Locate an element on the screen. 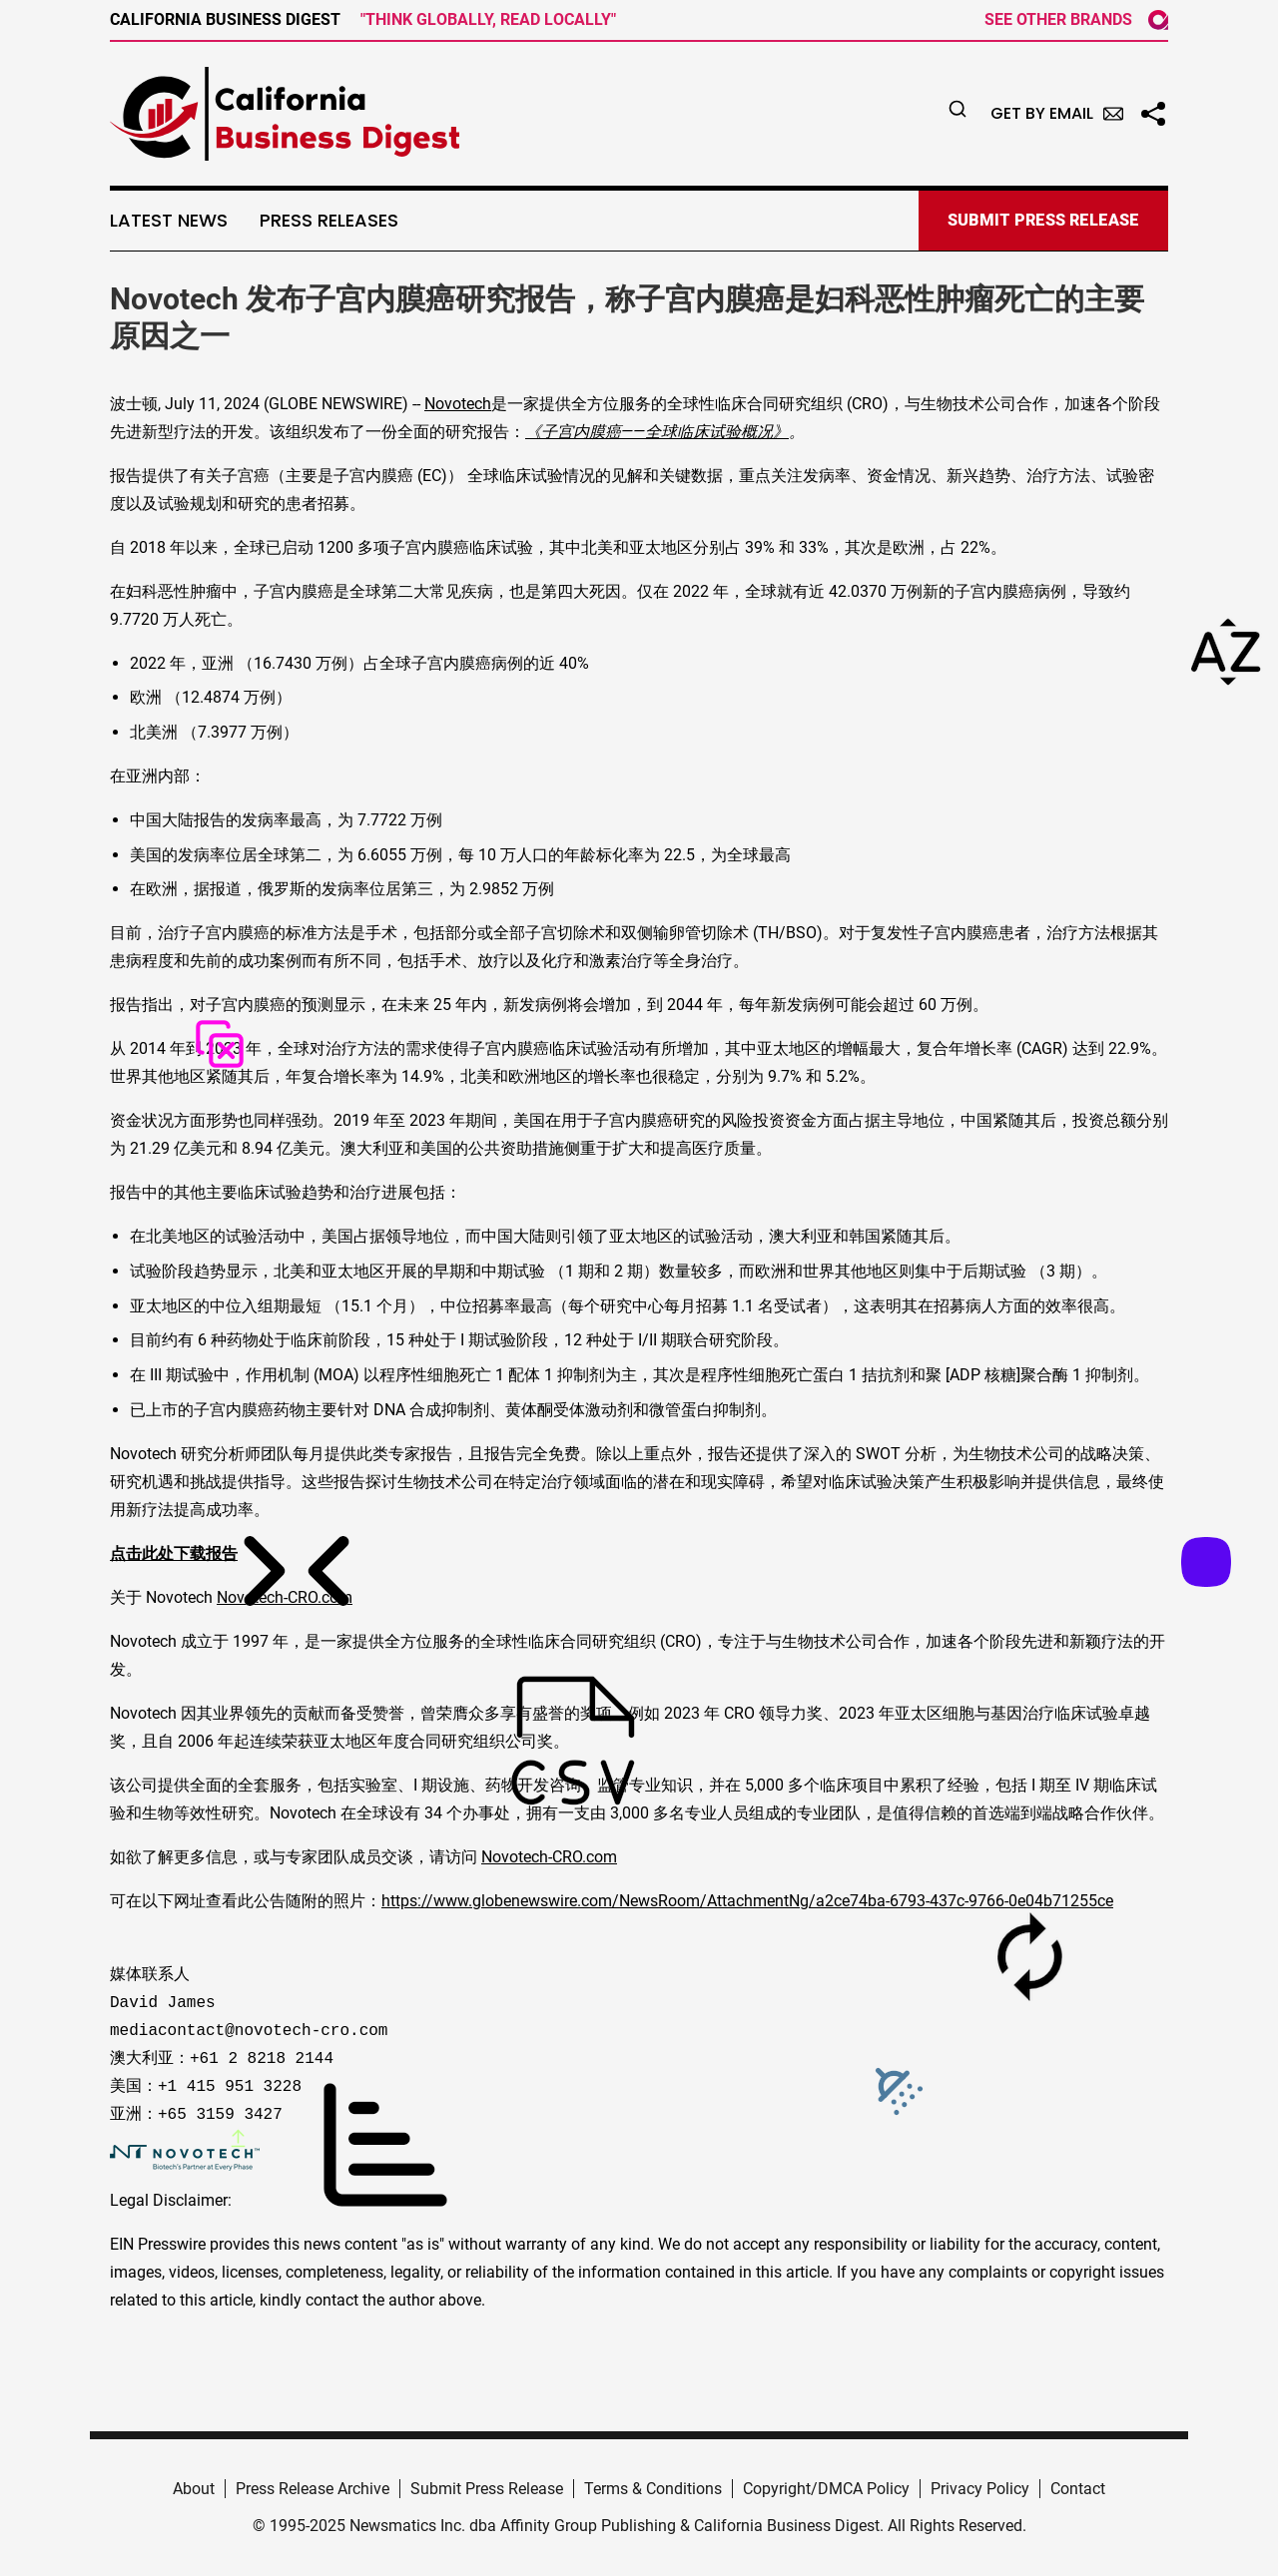 The width and height of the screenshot is (1278, 2576). a filled checkbox or selection indicator is located at coordinates (1206, 1562).